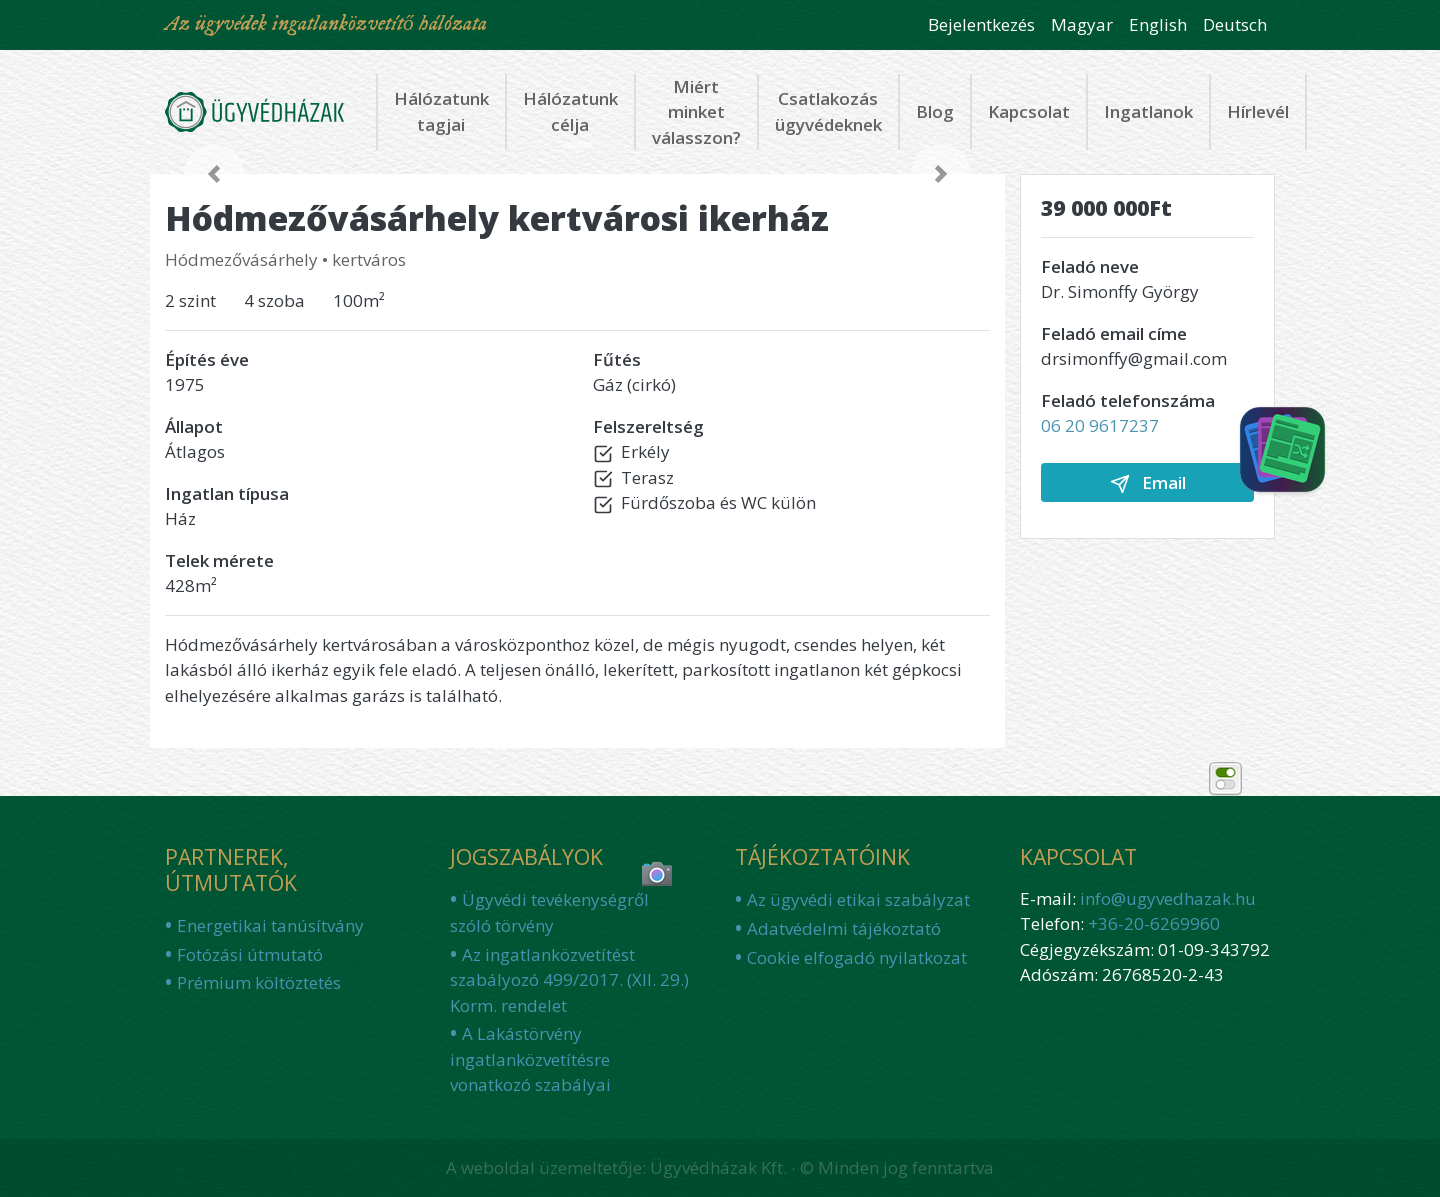  What do you see at coordinates (657, 874) in the screenshot?
I see `open the camera app` at bounding box center [657, 874].